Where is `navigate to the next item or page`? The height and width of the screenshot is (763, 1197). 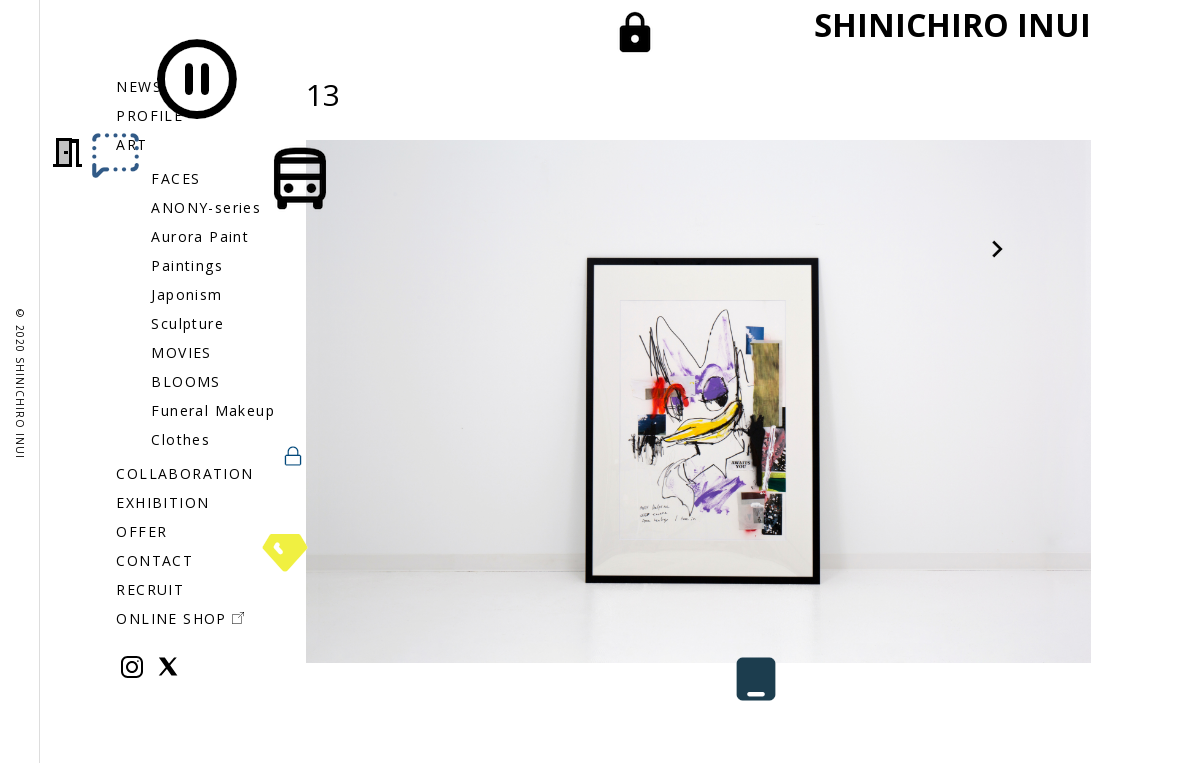 navigate to the next item or page is located at coordinates (997, 249).